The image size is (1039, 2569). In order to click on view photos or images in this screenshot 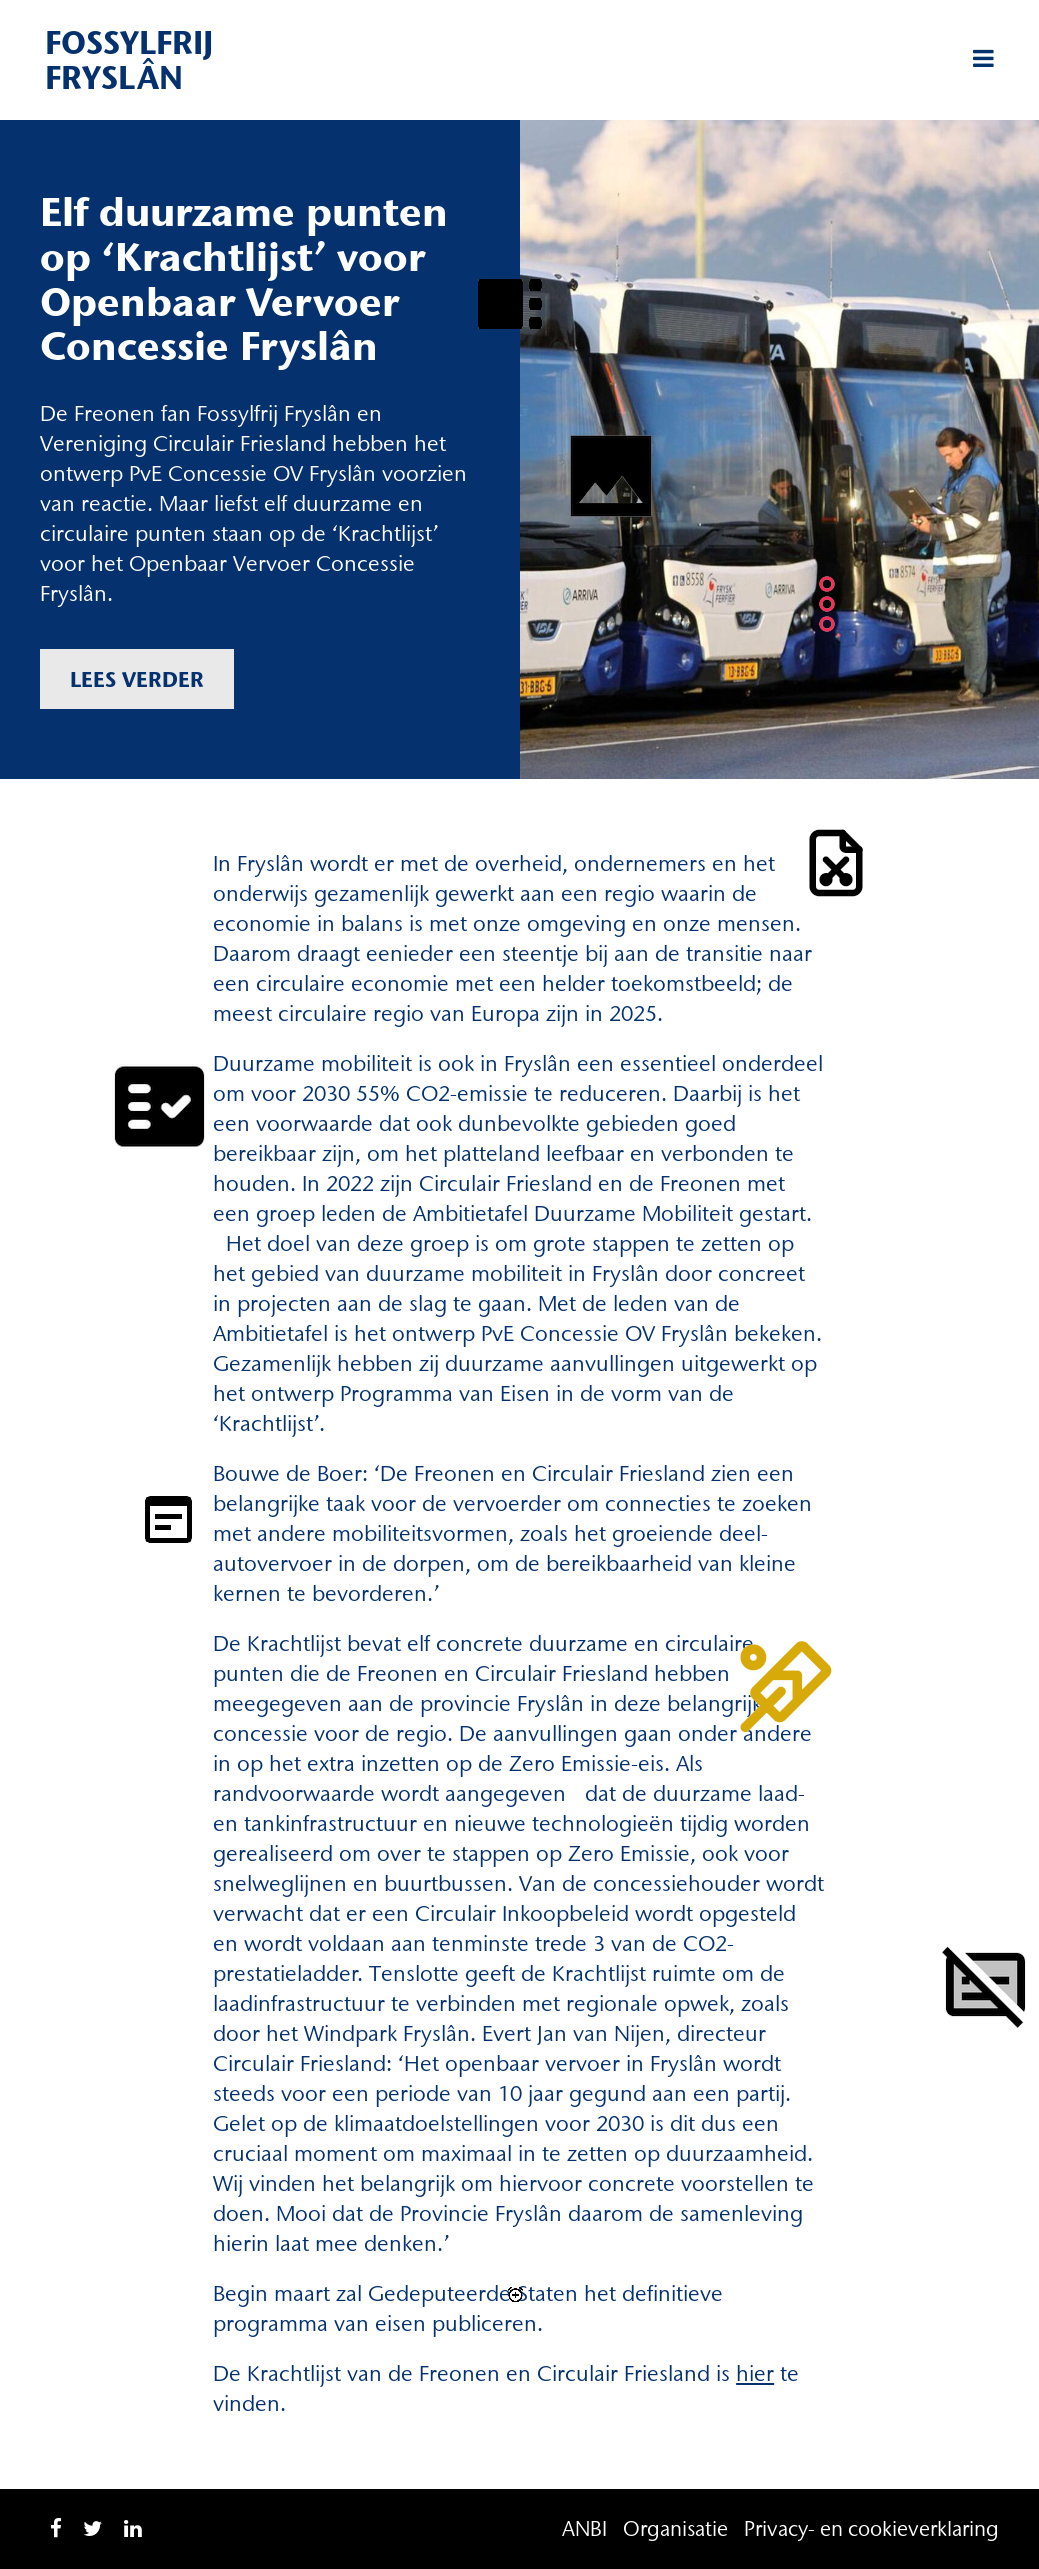, I will do `click(611, 476)`.